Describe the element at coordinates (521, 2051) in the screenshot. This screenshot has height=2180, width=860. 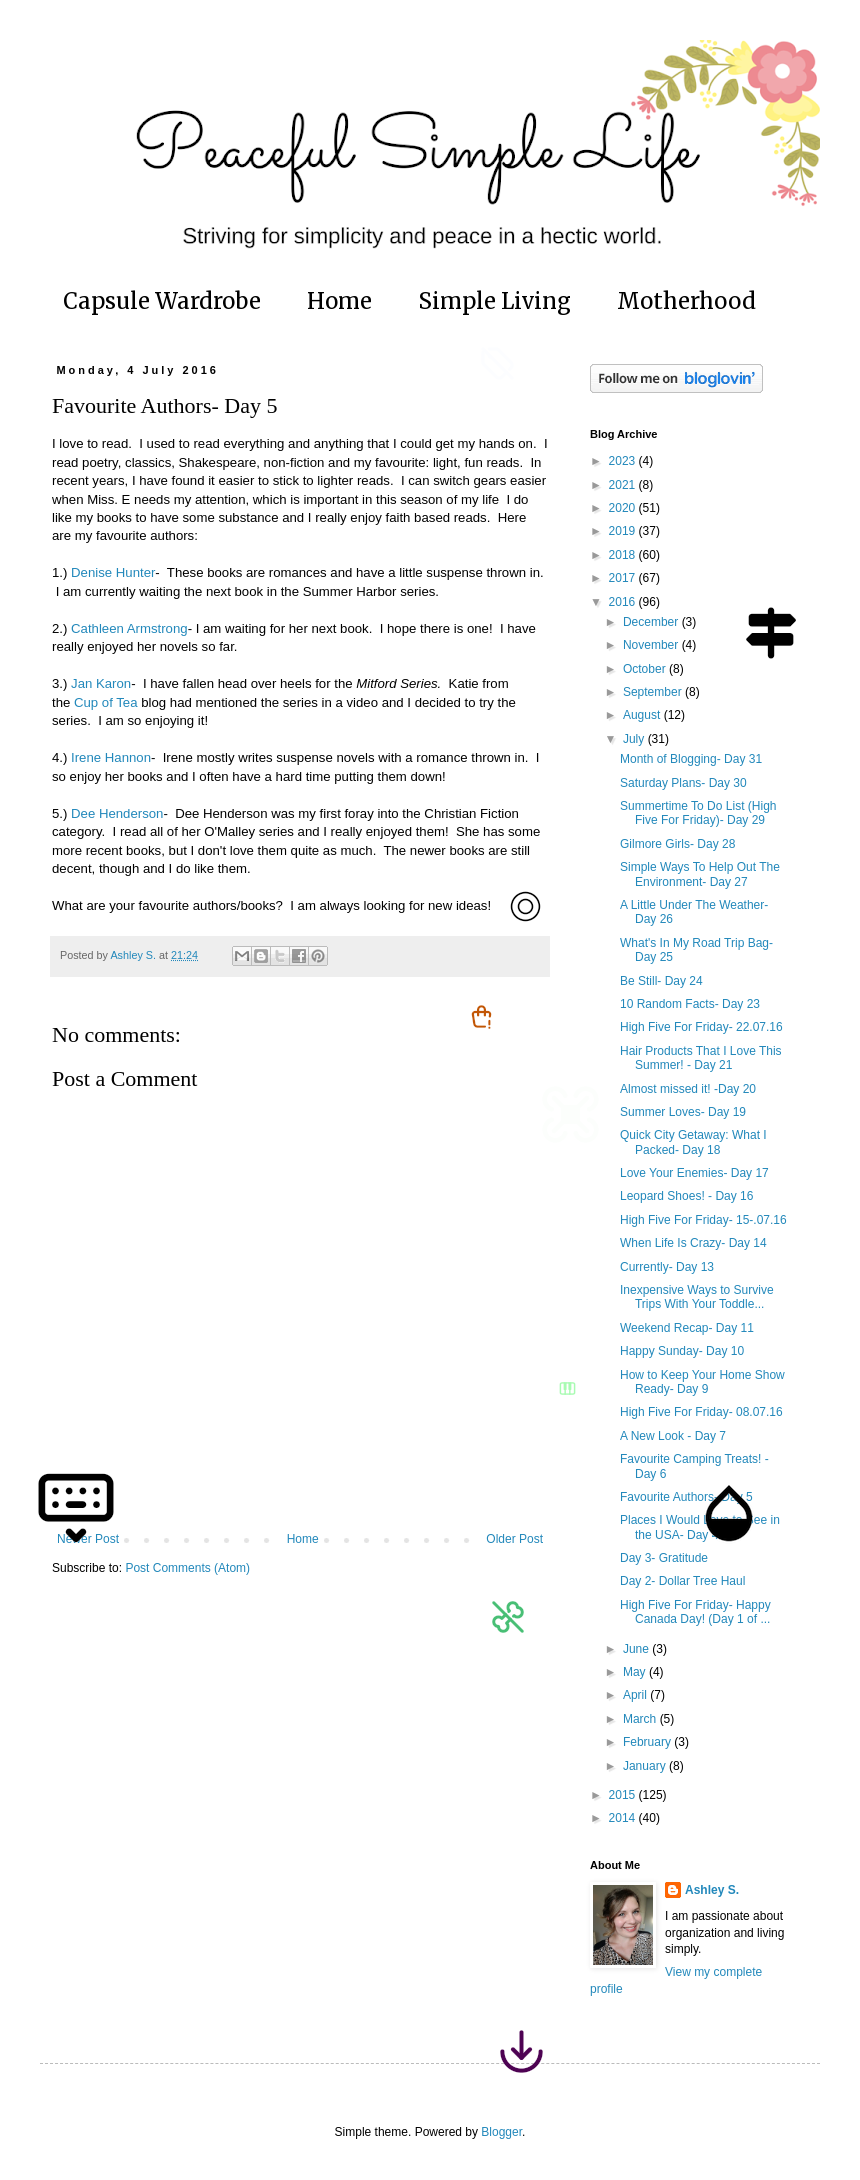
I see `download file to device` at that location.